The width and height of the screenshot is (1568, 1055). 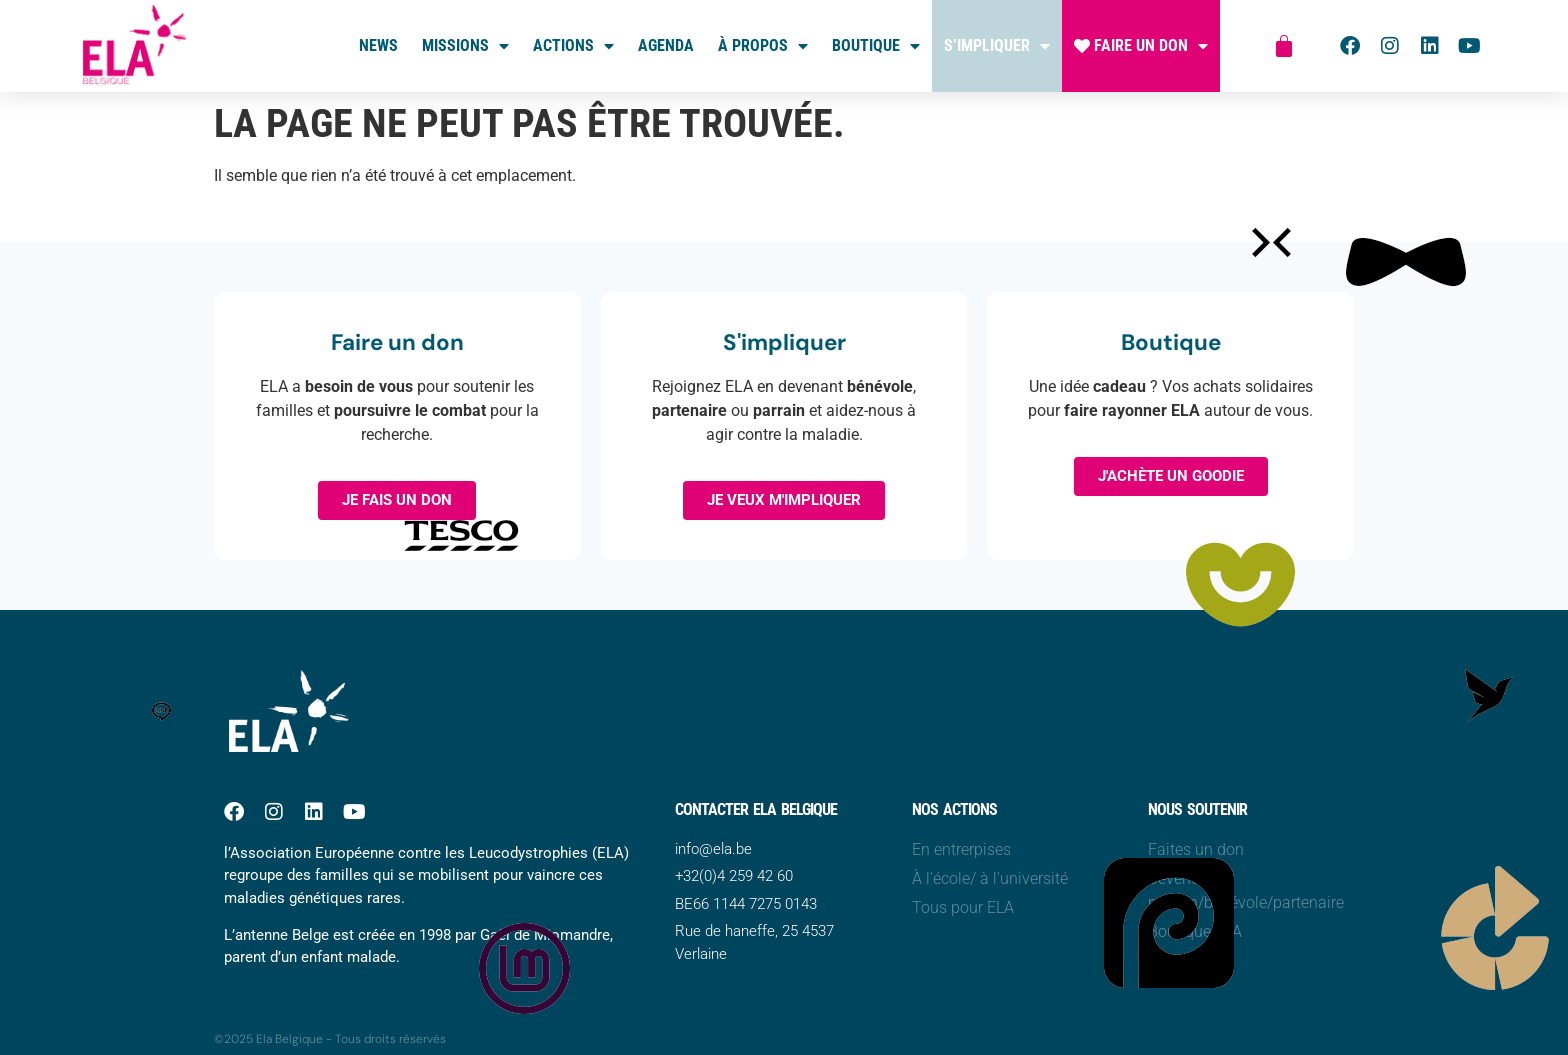 What do you see at coordinates (461, 535) in the screenshot?
I see `open the Tesco app or website` at bounding box center [461, 535].